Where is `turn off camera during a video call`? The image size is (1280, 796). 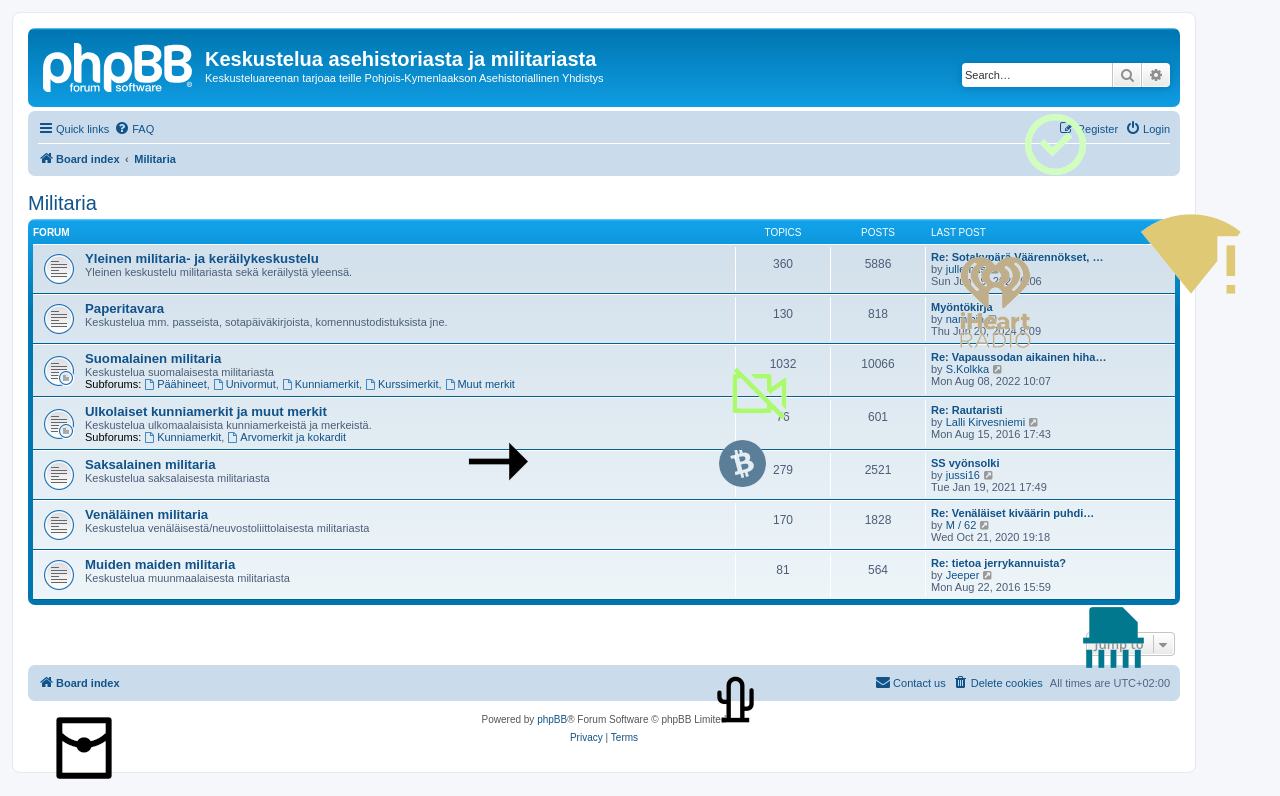
turn off camera during a video call is located at coordinates (759, 393).